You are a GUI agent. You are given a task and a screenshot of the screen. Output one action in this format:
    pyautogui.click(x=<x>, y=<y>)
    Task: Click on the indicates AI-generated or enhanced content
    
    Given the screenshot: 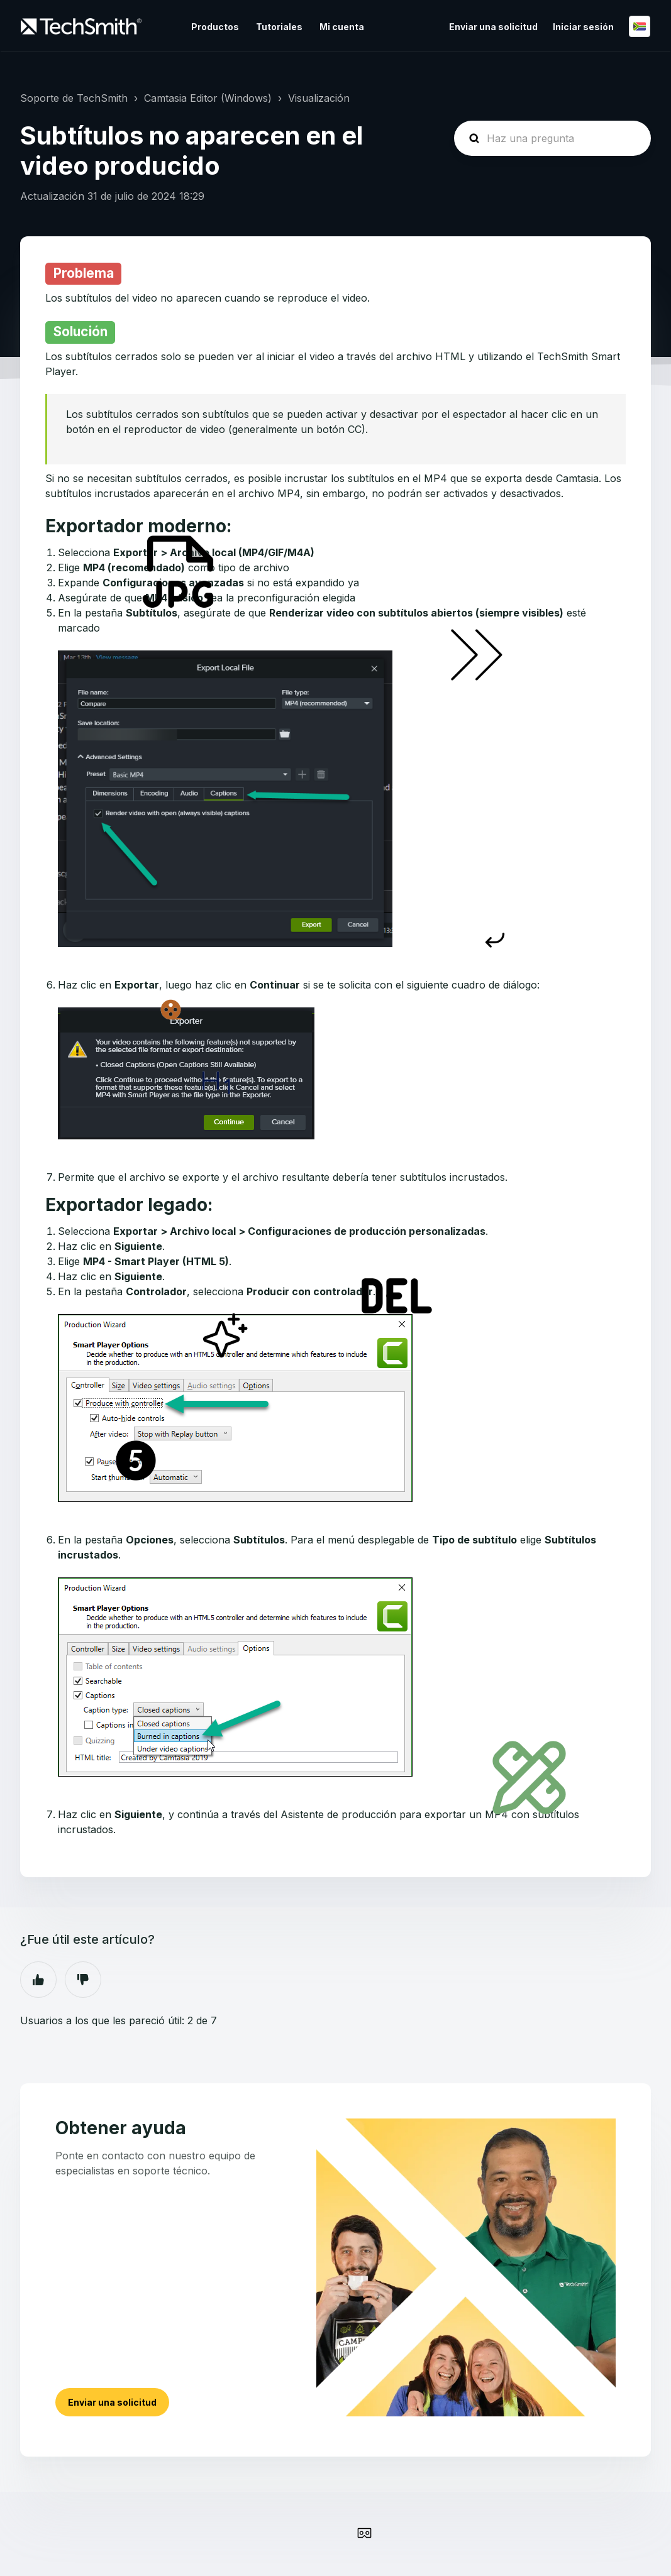 What is the action you would take?
    pyautogui.click(x=225, y=1336)
    